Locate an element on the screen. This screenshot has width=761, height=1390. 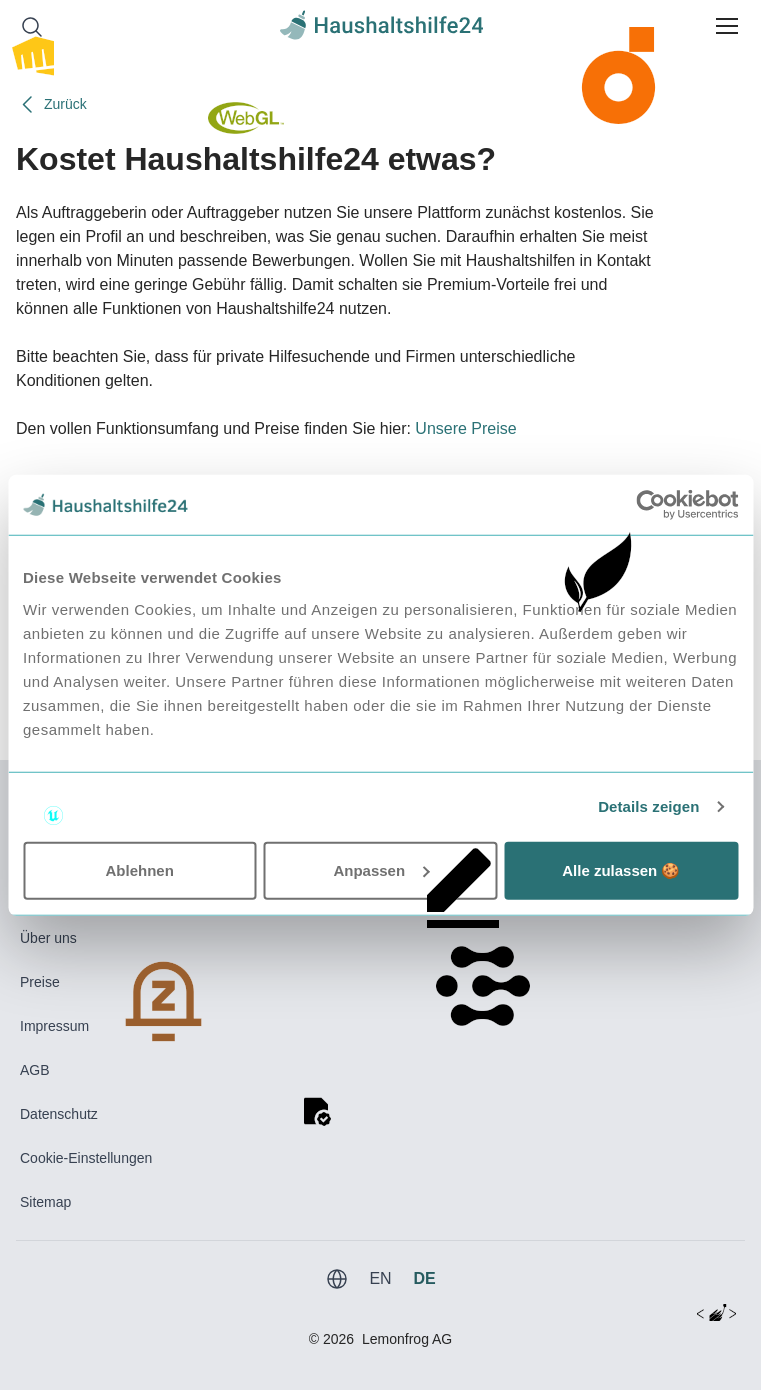
styled-components library logo is located at coordinates (716, 1312).